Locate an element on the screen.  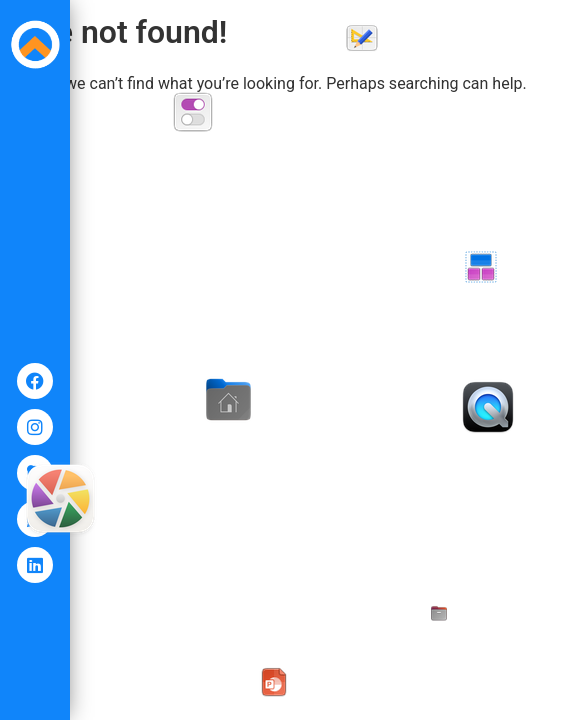
open the file manager application is located at coordinates (439, 613).